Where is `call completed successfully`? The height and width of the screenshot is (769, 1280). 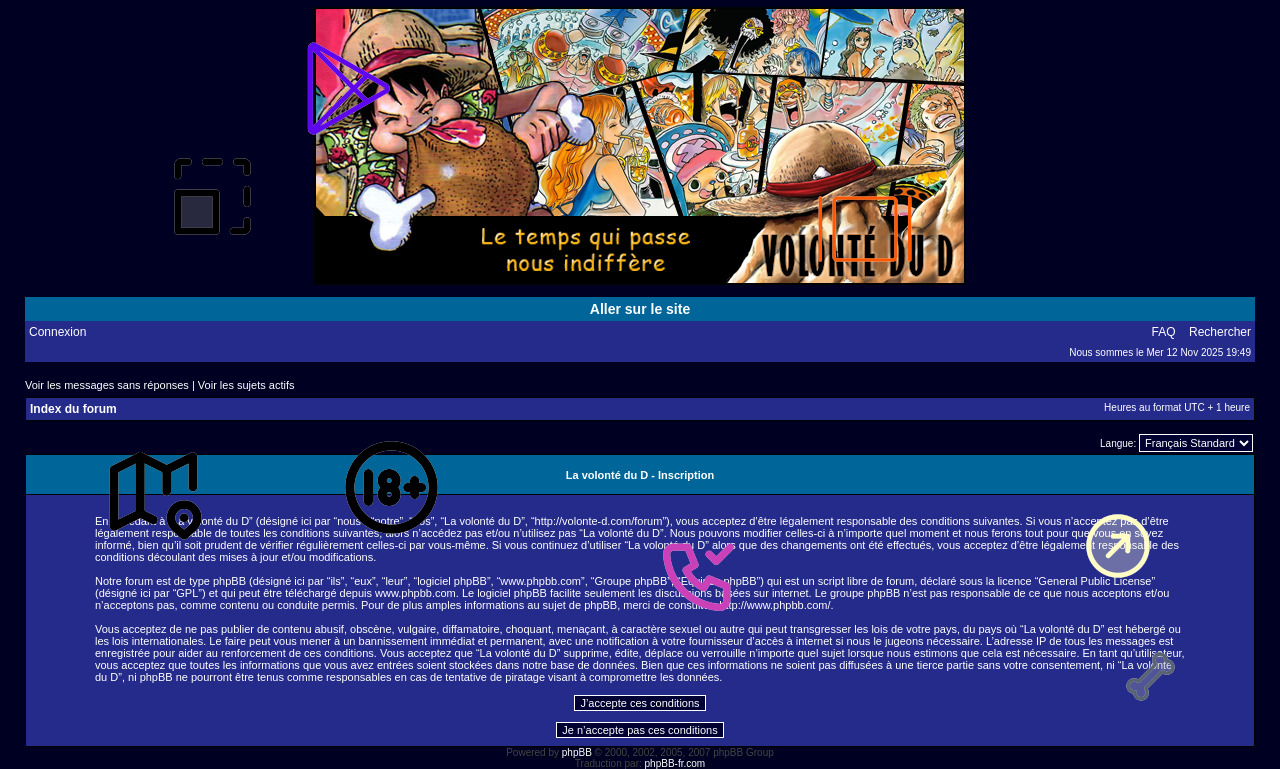
call completed successfully is located at coordinates (698, 575).